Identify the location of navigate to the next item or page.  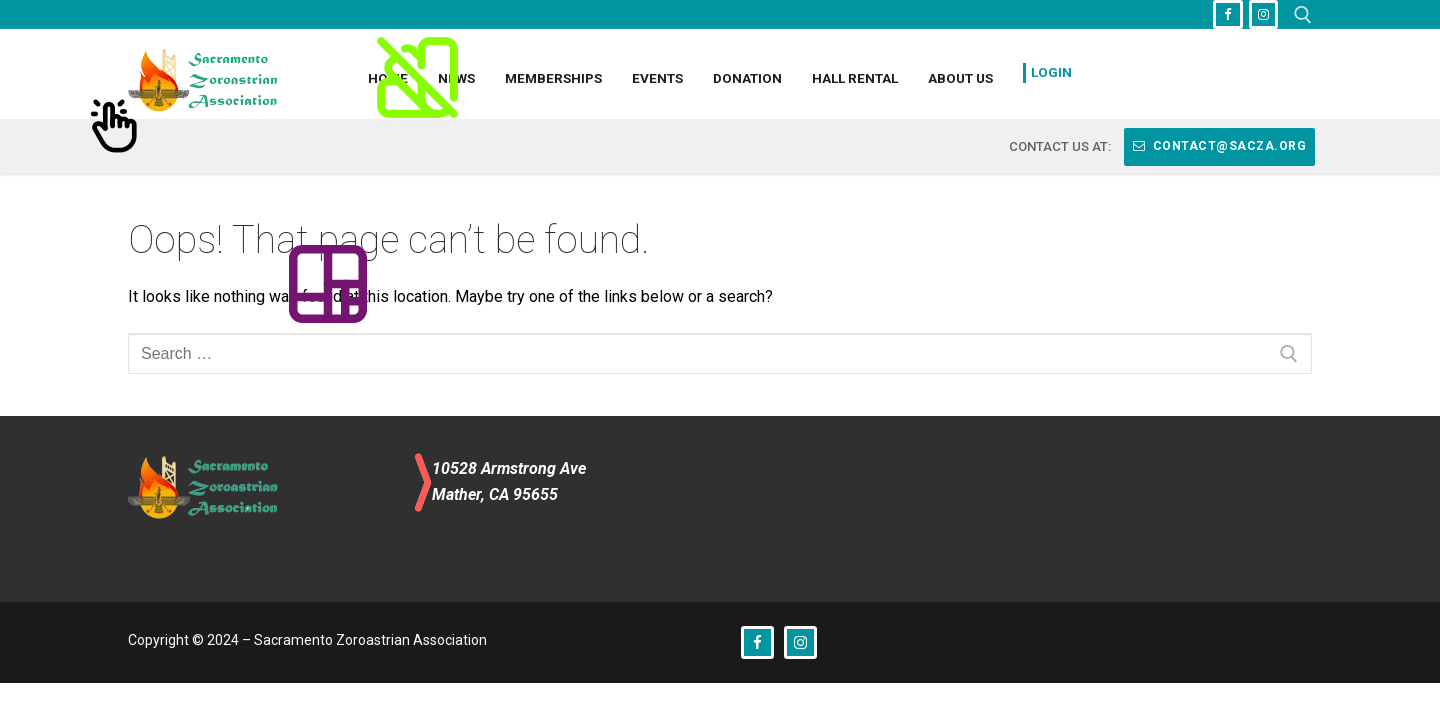
(421, 482).